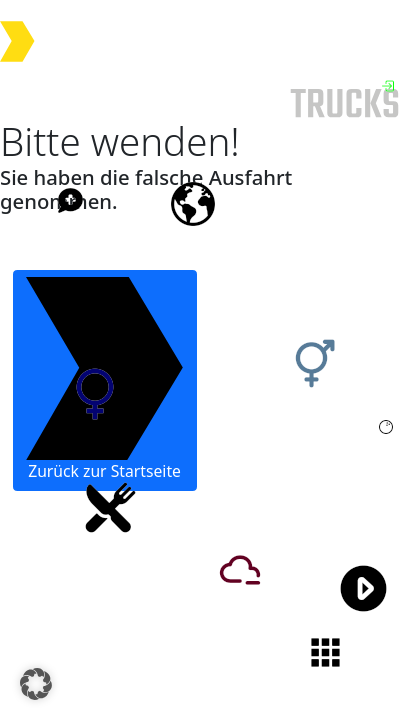 This screenshot has height=720, width=402. Describe the element at coordinates (315, 363) in the screenshot. I see `select gender or sex options` at that location.